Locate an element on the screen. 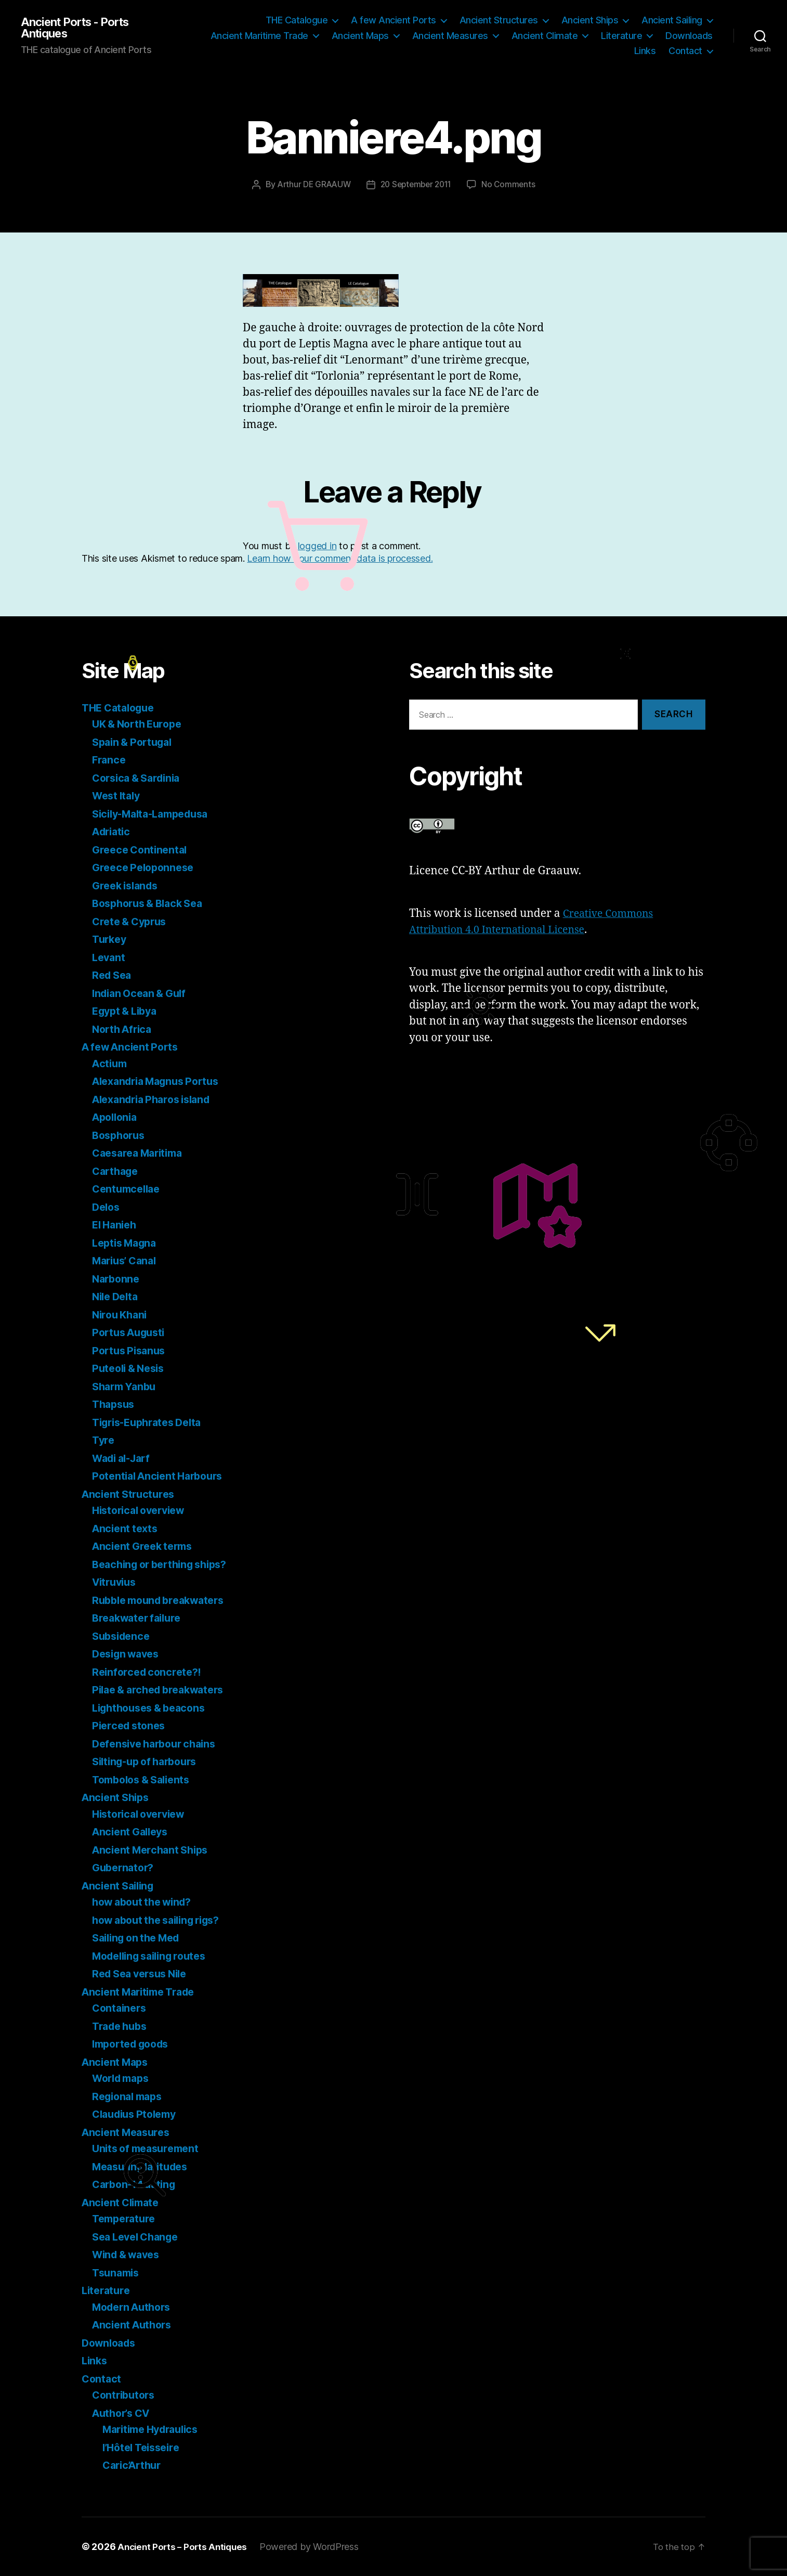  increase screen brightness is located at coordinates (480, 1006).